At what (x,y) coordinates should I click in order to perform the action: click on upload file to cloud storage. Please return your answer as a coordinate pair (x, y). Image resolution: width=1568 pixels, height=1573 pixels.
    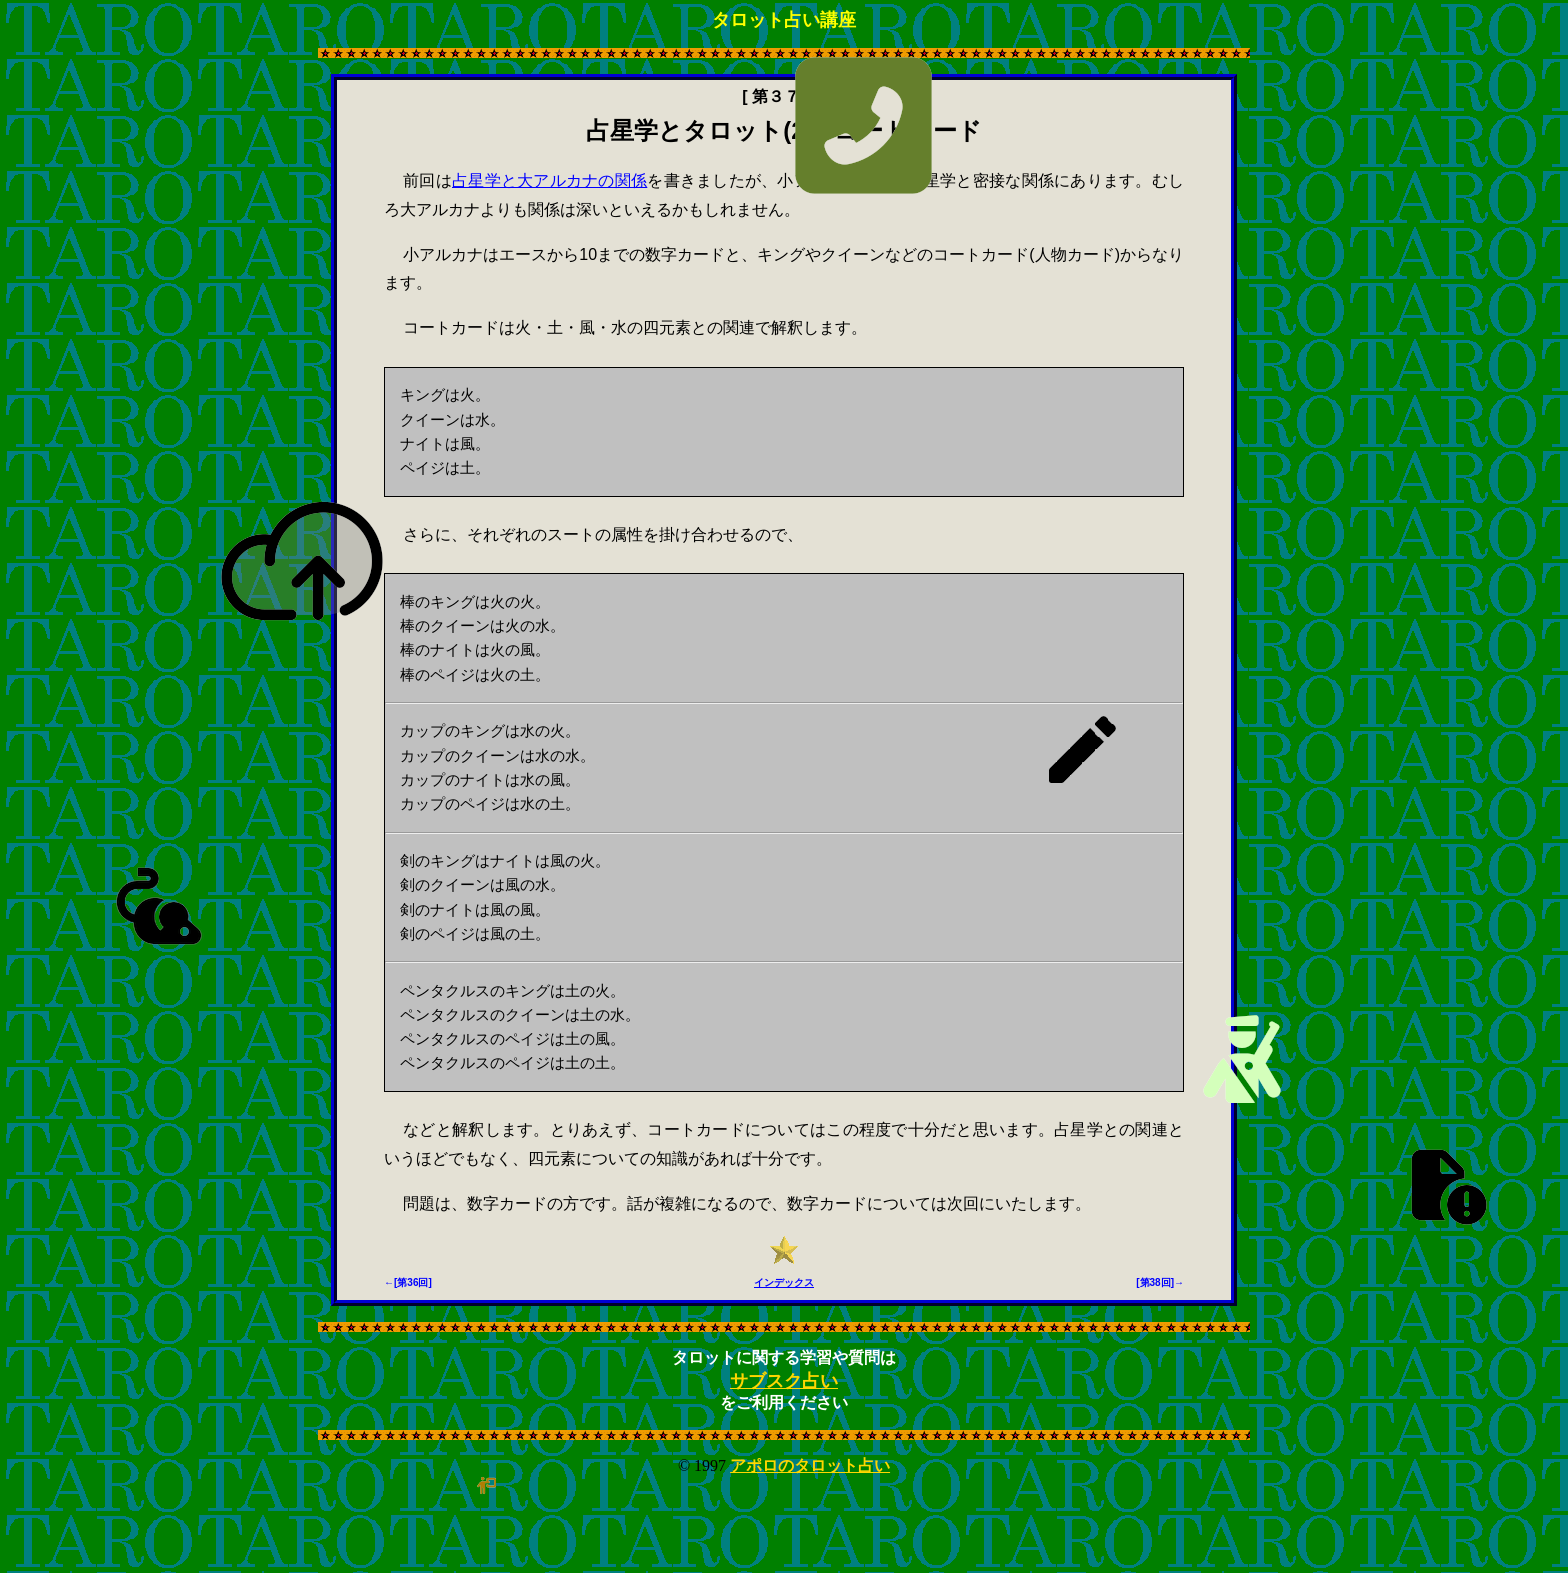
    Looking at the image, I should click on (302, 561).